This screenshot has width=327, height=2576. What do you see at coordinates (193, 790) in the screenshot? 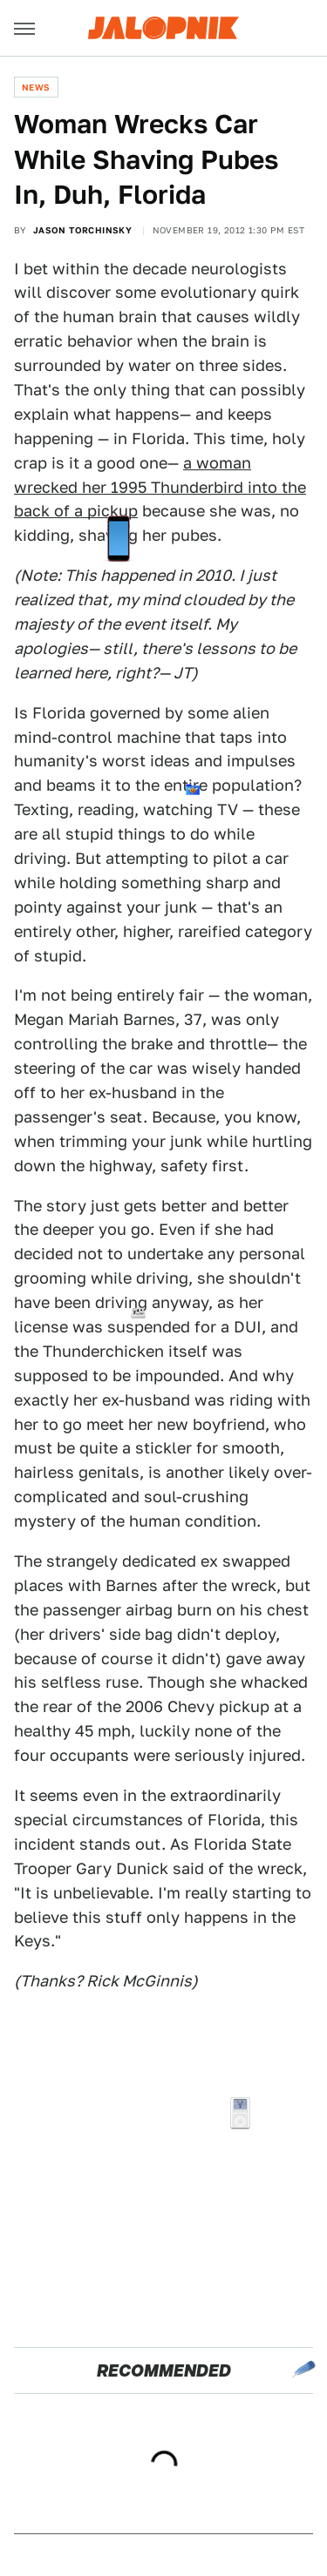
I see `open brawl stars game files folder` at bounding box center [193, 790].